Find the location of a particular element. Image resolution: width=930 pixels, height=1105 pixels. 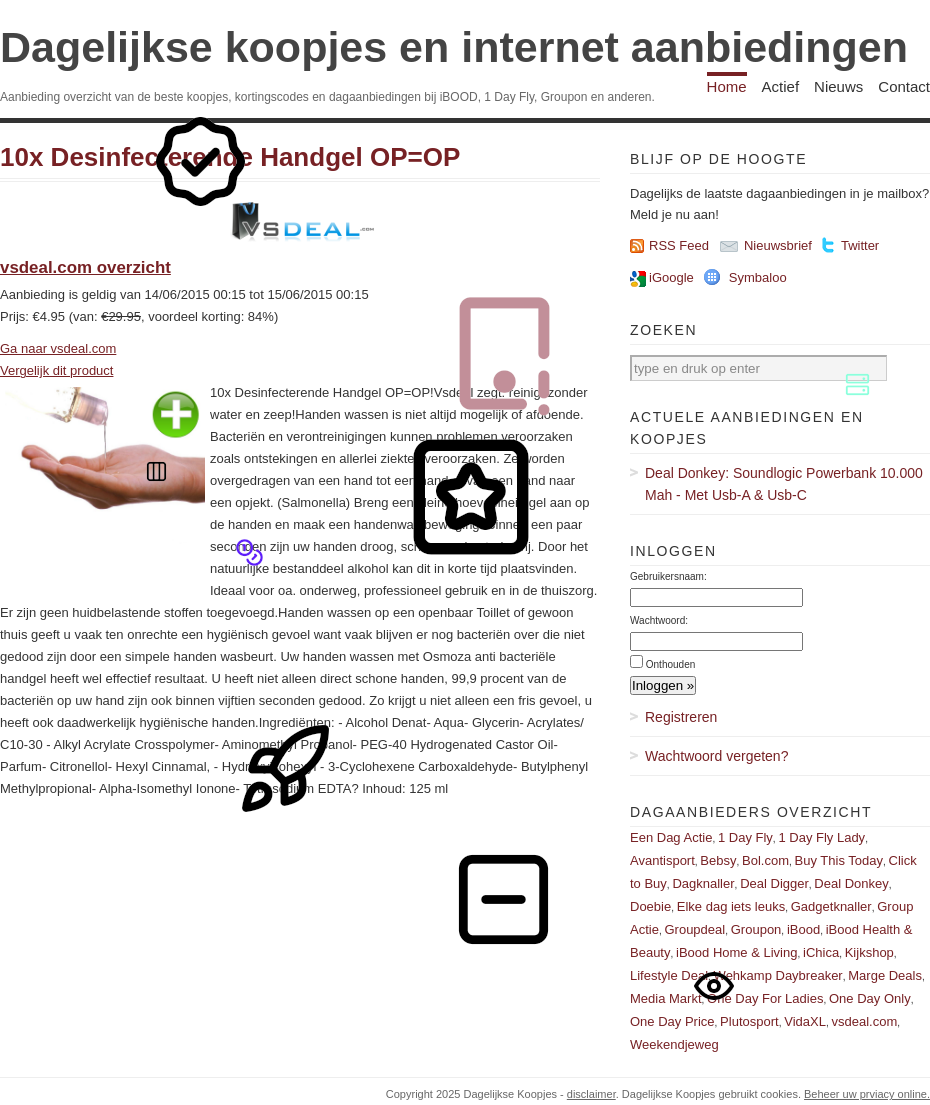

switch to three-column layout is located at coordinates (156, 471).